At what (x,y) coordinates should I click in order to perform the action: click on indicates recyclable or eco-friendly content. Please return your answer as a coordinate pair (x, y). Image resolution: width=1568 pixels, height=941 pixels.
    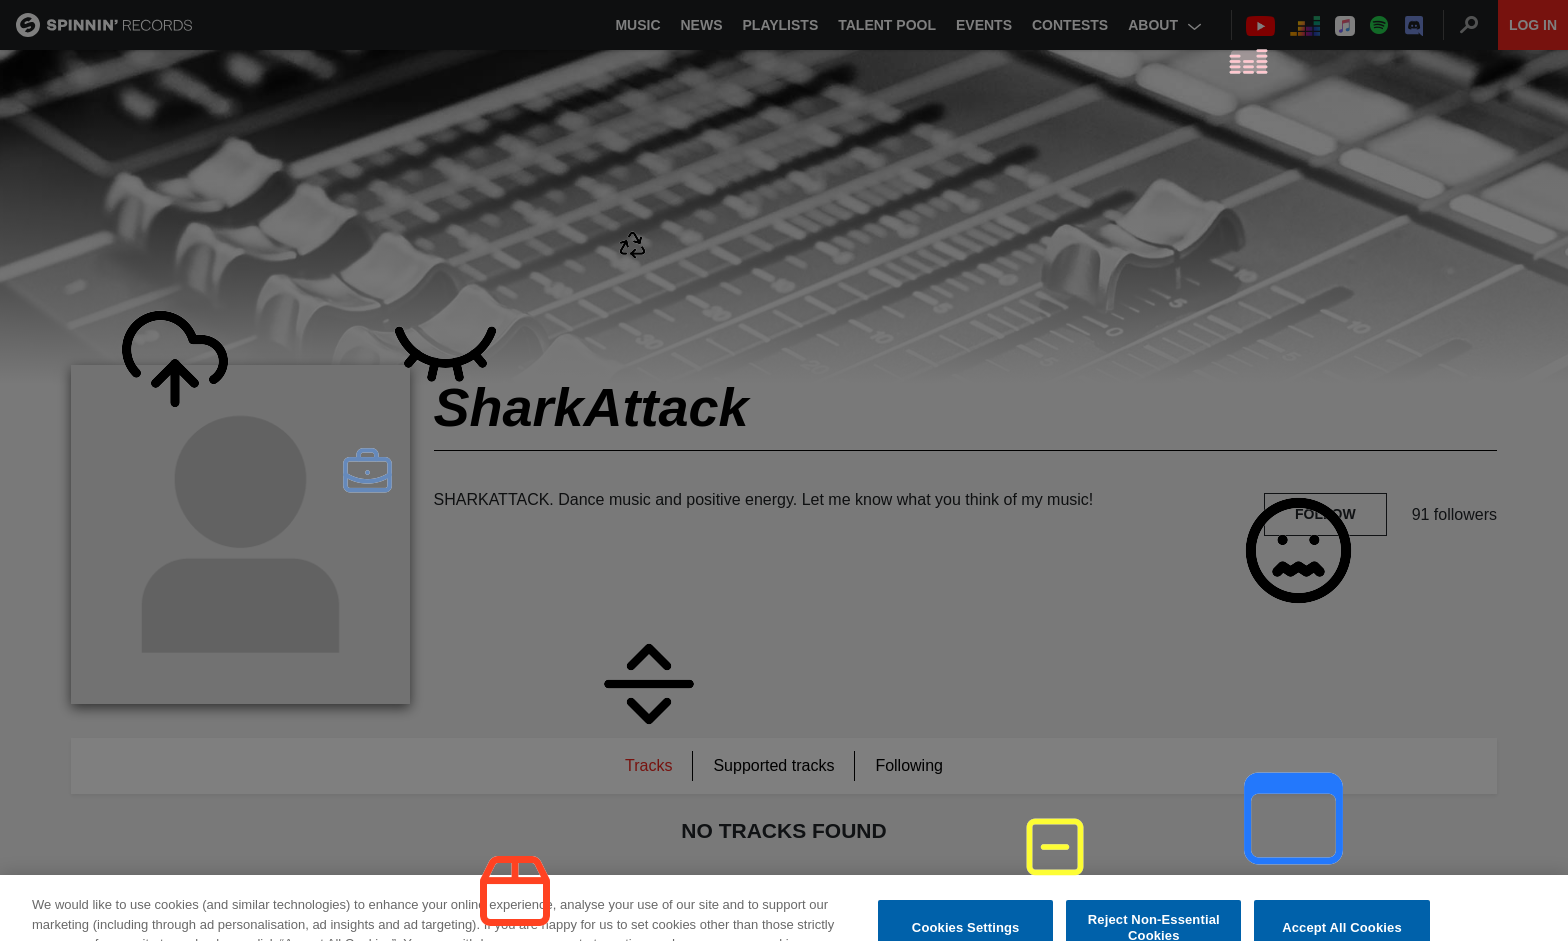
    Looking at the image, I should click on (632, 244).